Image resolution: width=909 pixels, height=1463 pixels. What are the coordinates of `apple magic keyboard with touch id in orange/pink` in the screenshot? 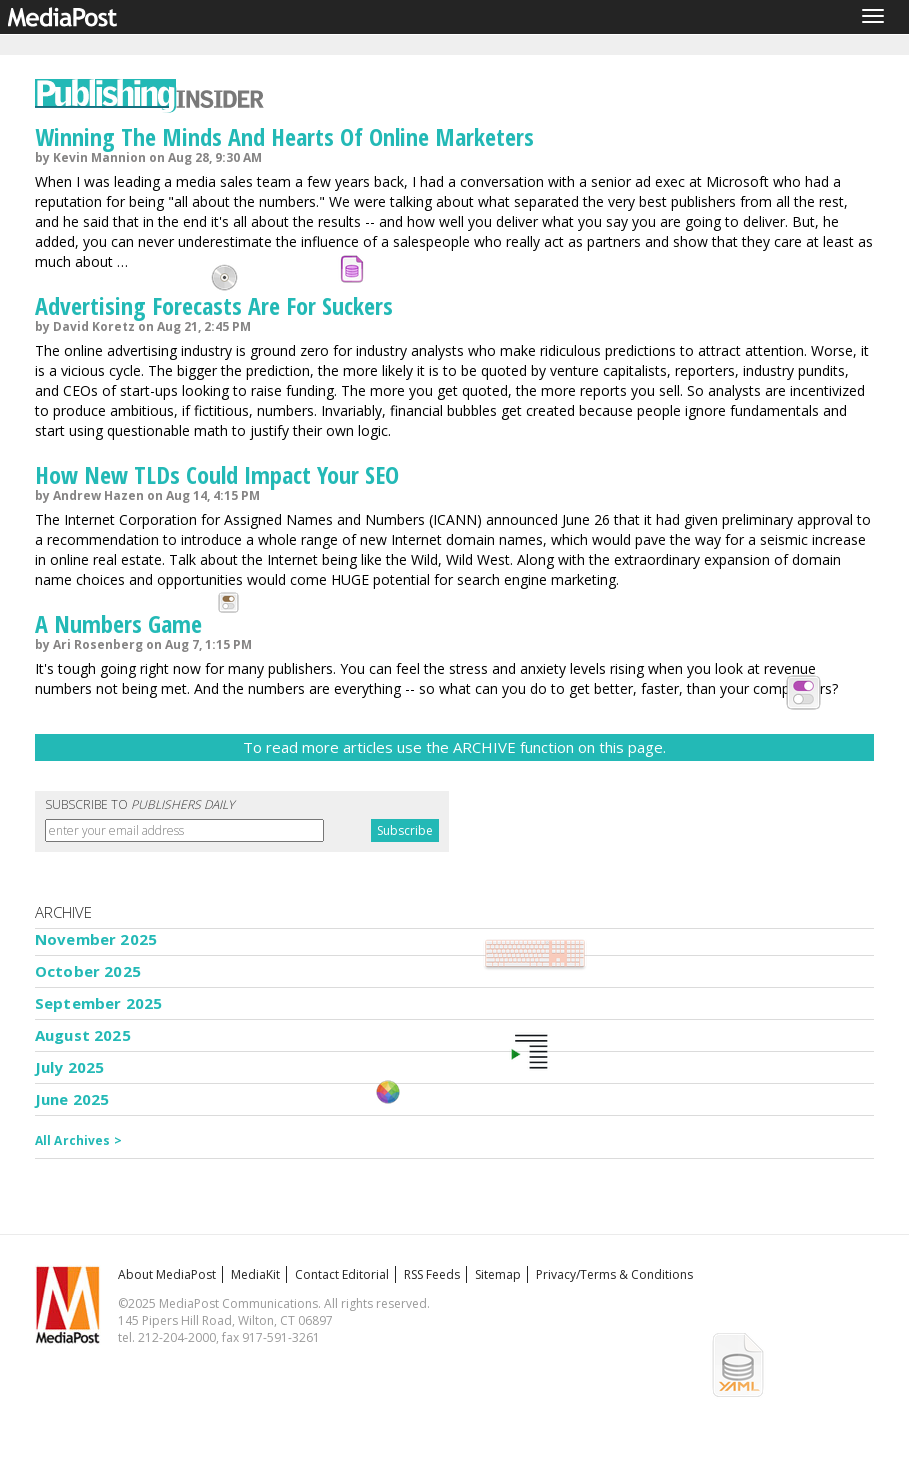 It's located at (535, 953).